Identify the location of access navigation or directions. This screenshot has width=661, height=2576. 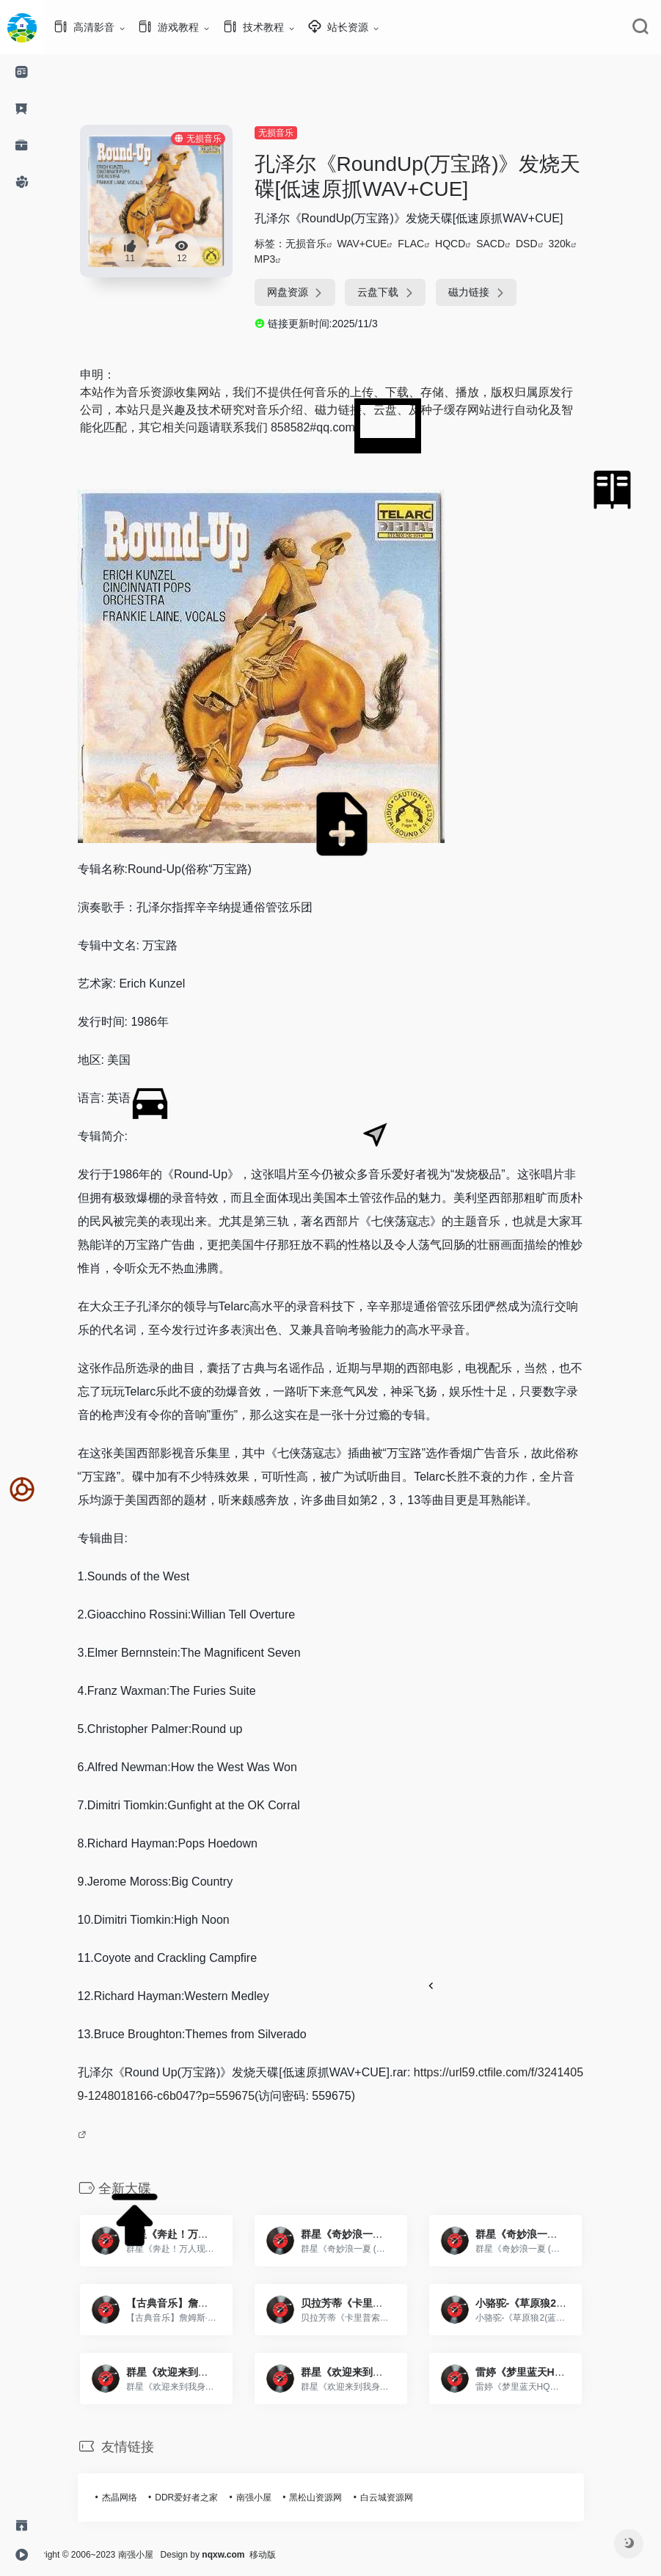
(375, 1134).